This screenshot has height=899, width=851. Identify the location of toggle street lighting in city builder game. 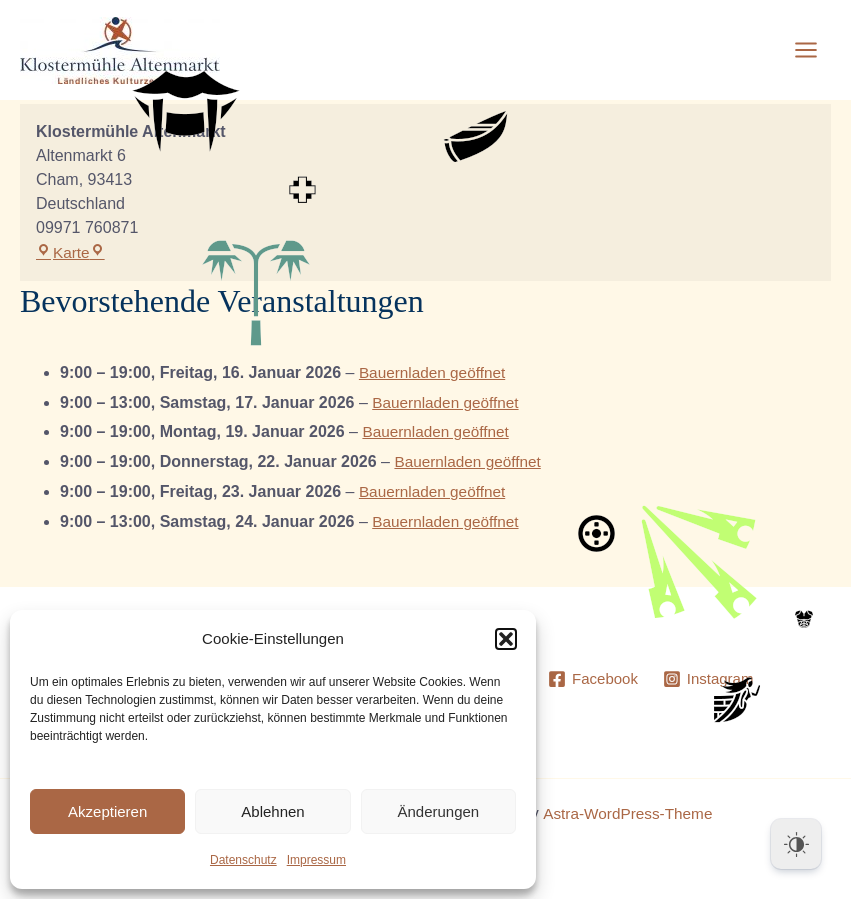
(256, 293).